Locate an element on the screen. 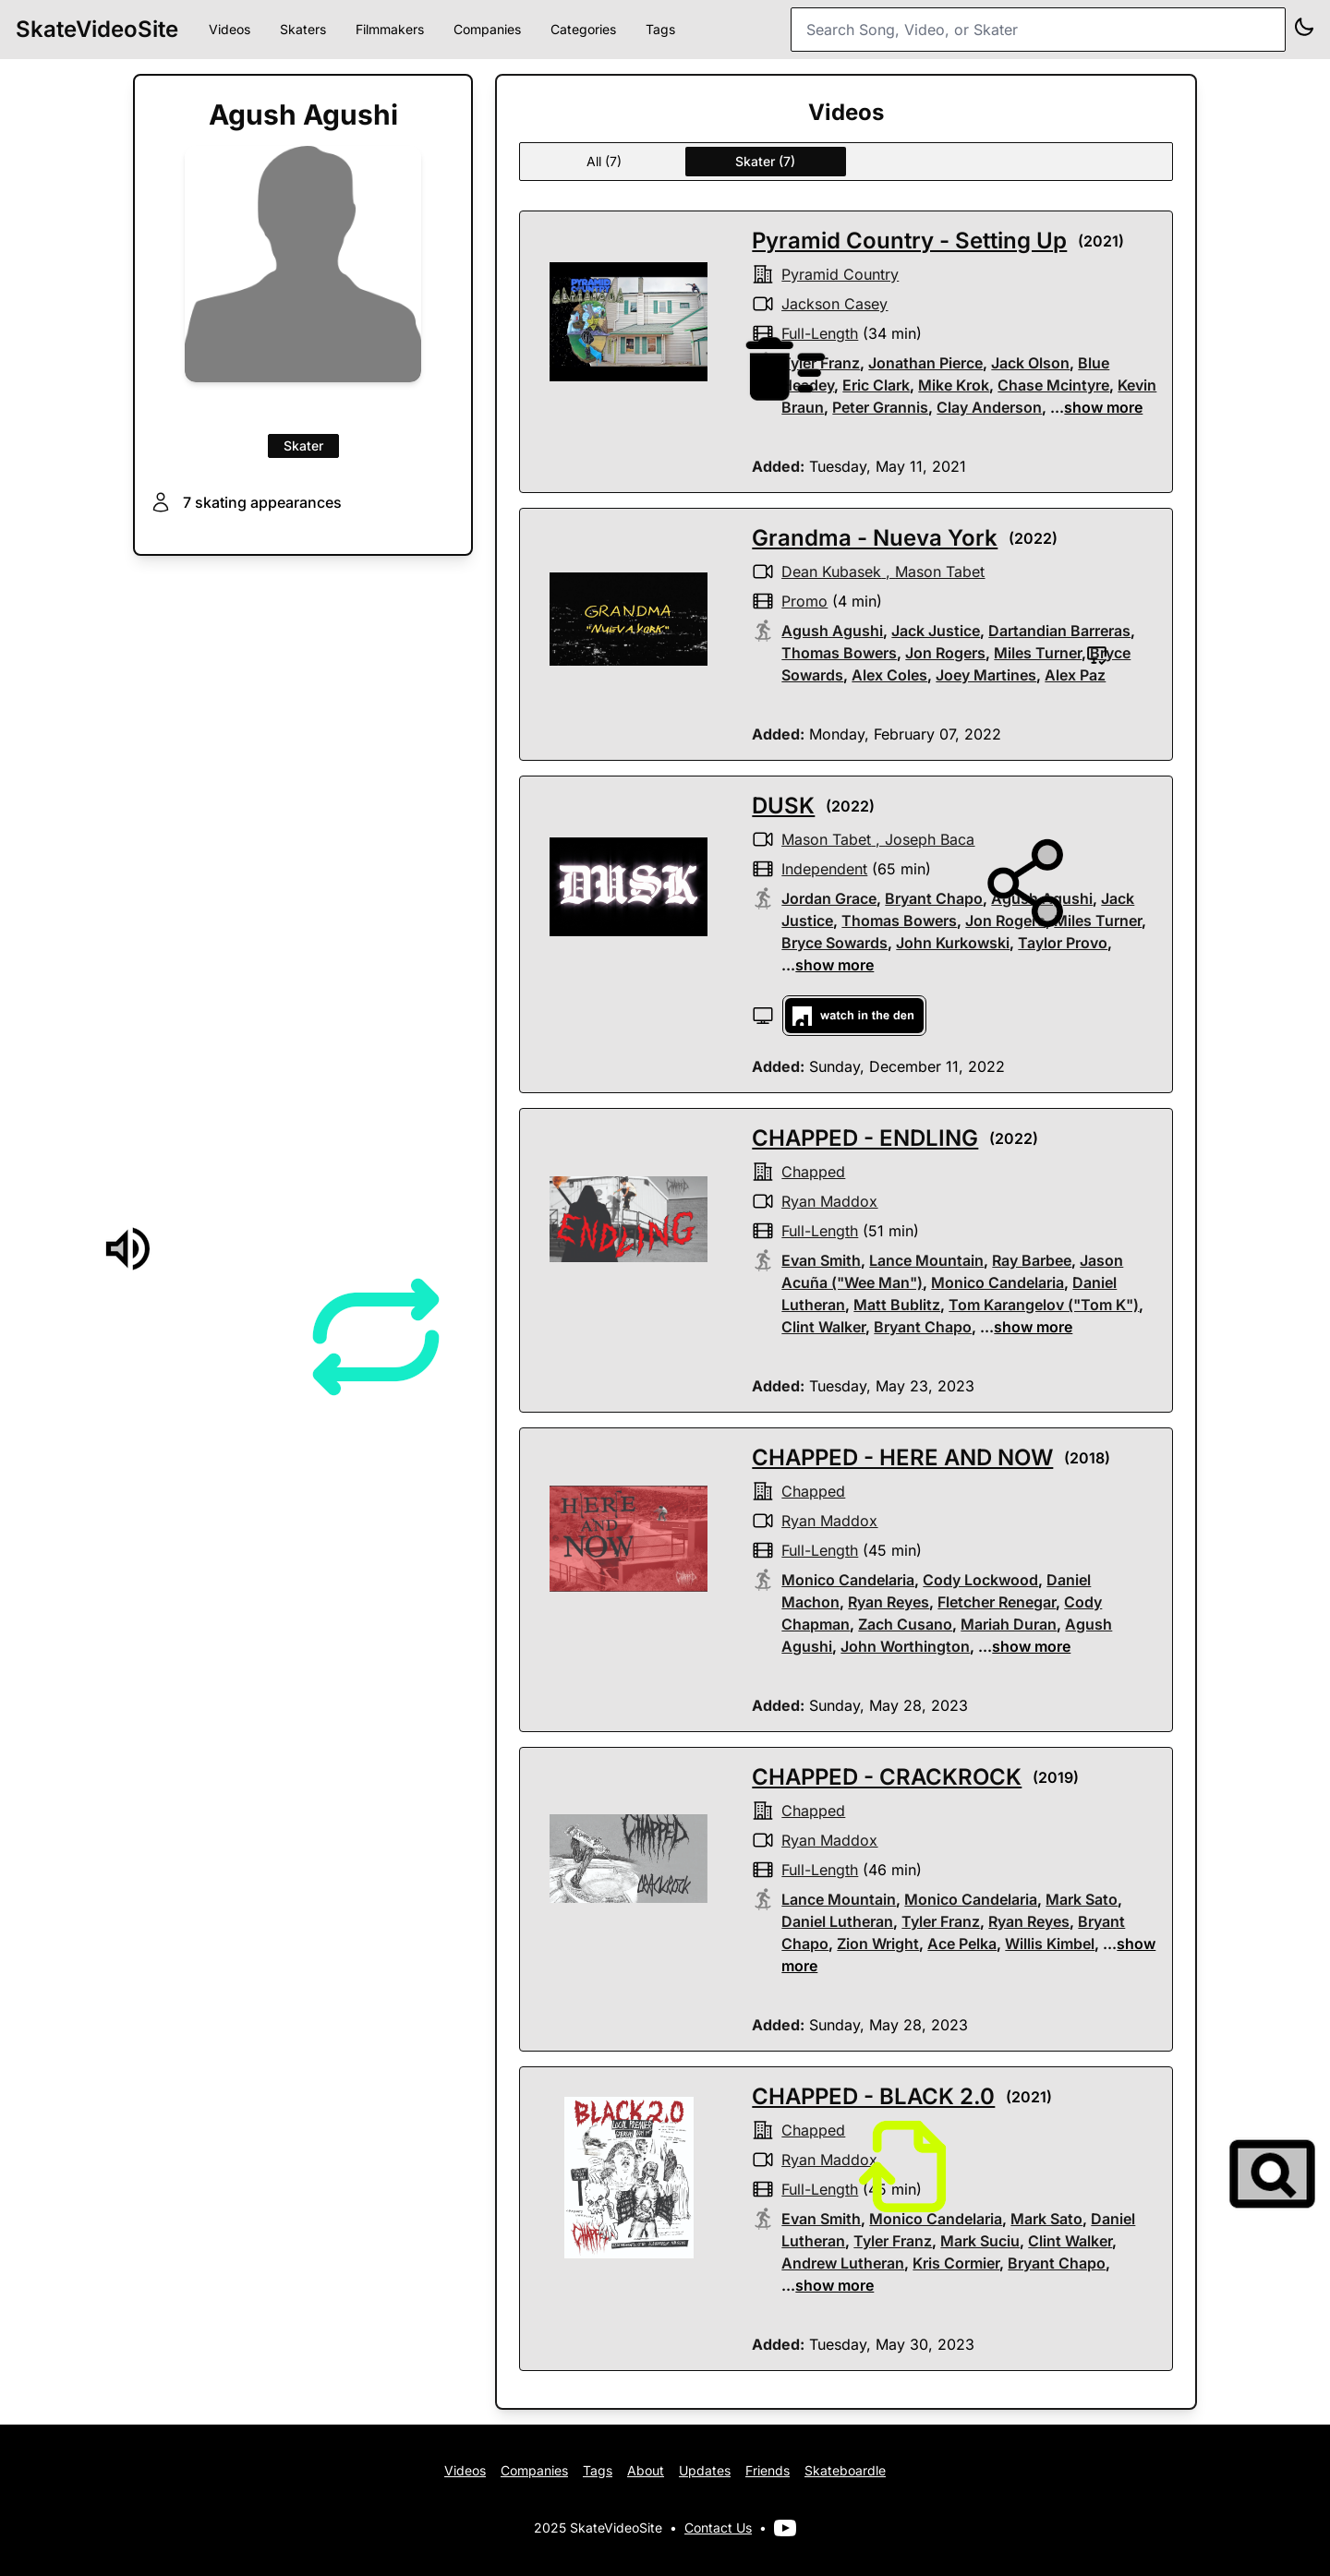 This screenshot has height=2576, width=1330. enable repeat or loop playback is located at coordinates (376, 1337).